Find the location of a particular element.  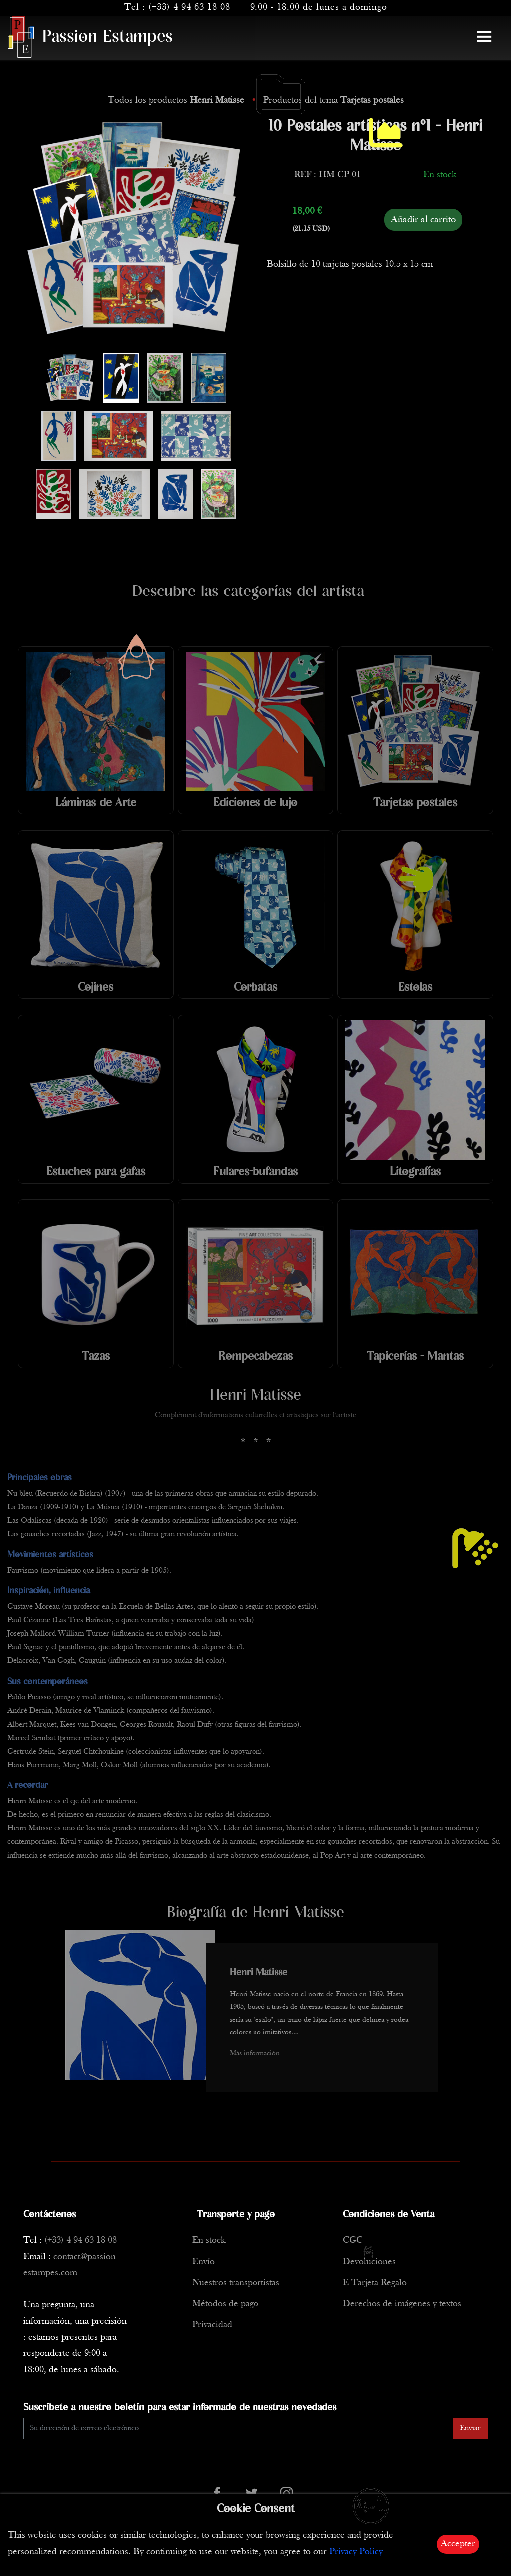

indicates bathroom or shower facilities available is located at coordinates (475, 1548).